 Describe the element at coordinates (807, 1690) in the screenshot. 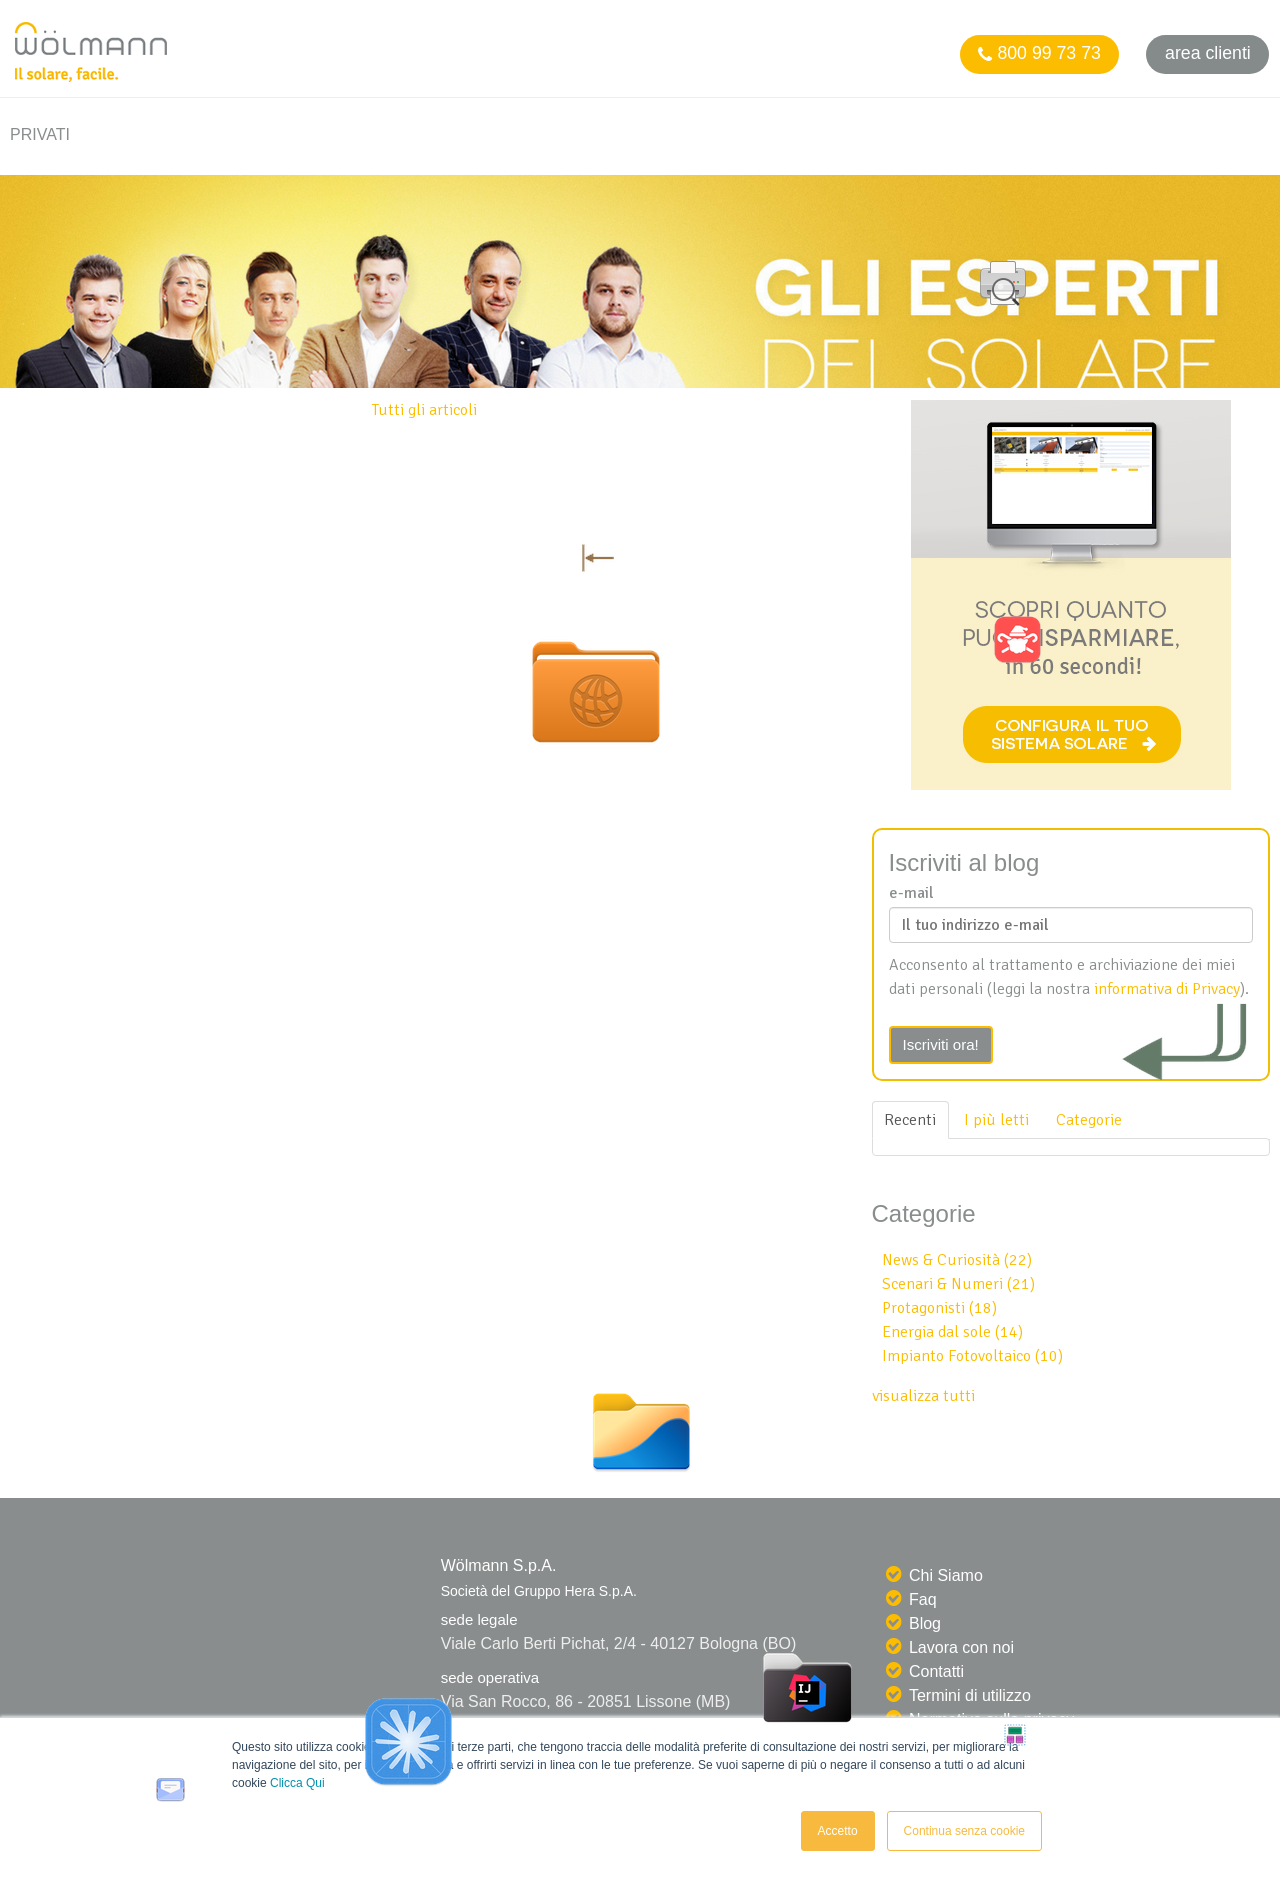

I see `open folder containing IntelliJ IDEA projects` at that location.